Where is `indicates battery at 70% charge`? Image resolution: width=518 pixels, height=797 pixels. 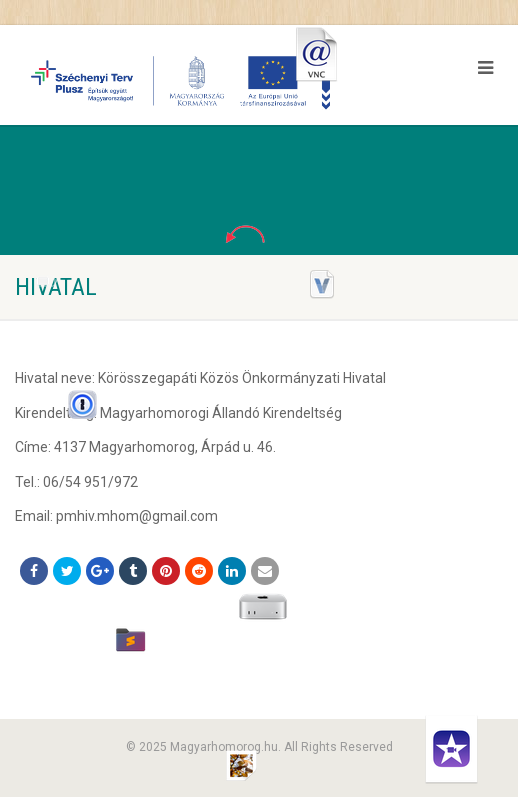 indicates battery at 70% charge is located at coordinates (46, 281).